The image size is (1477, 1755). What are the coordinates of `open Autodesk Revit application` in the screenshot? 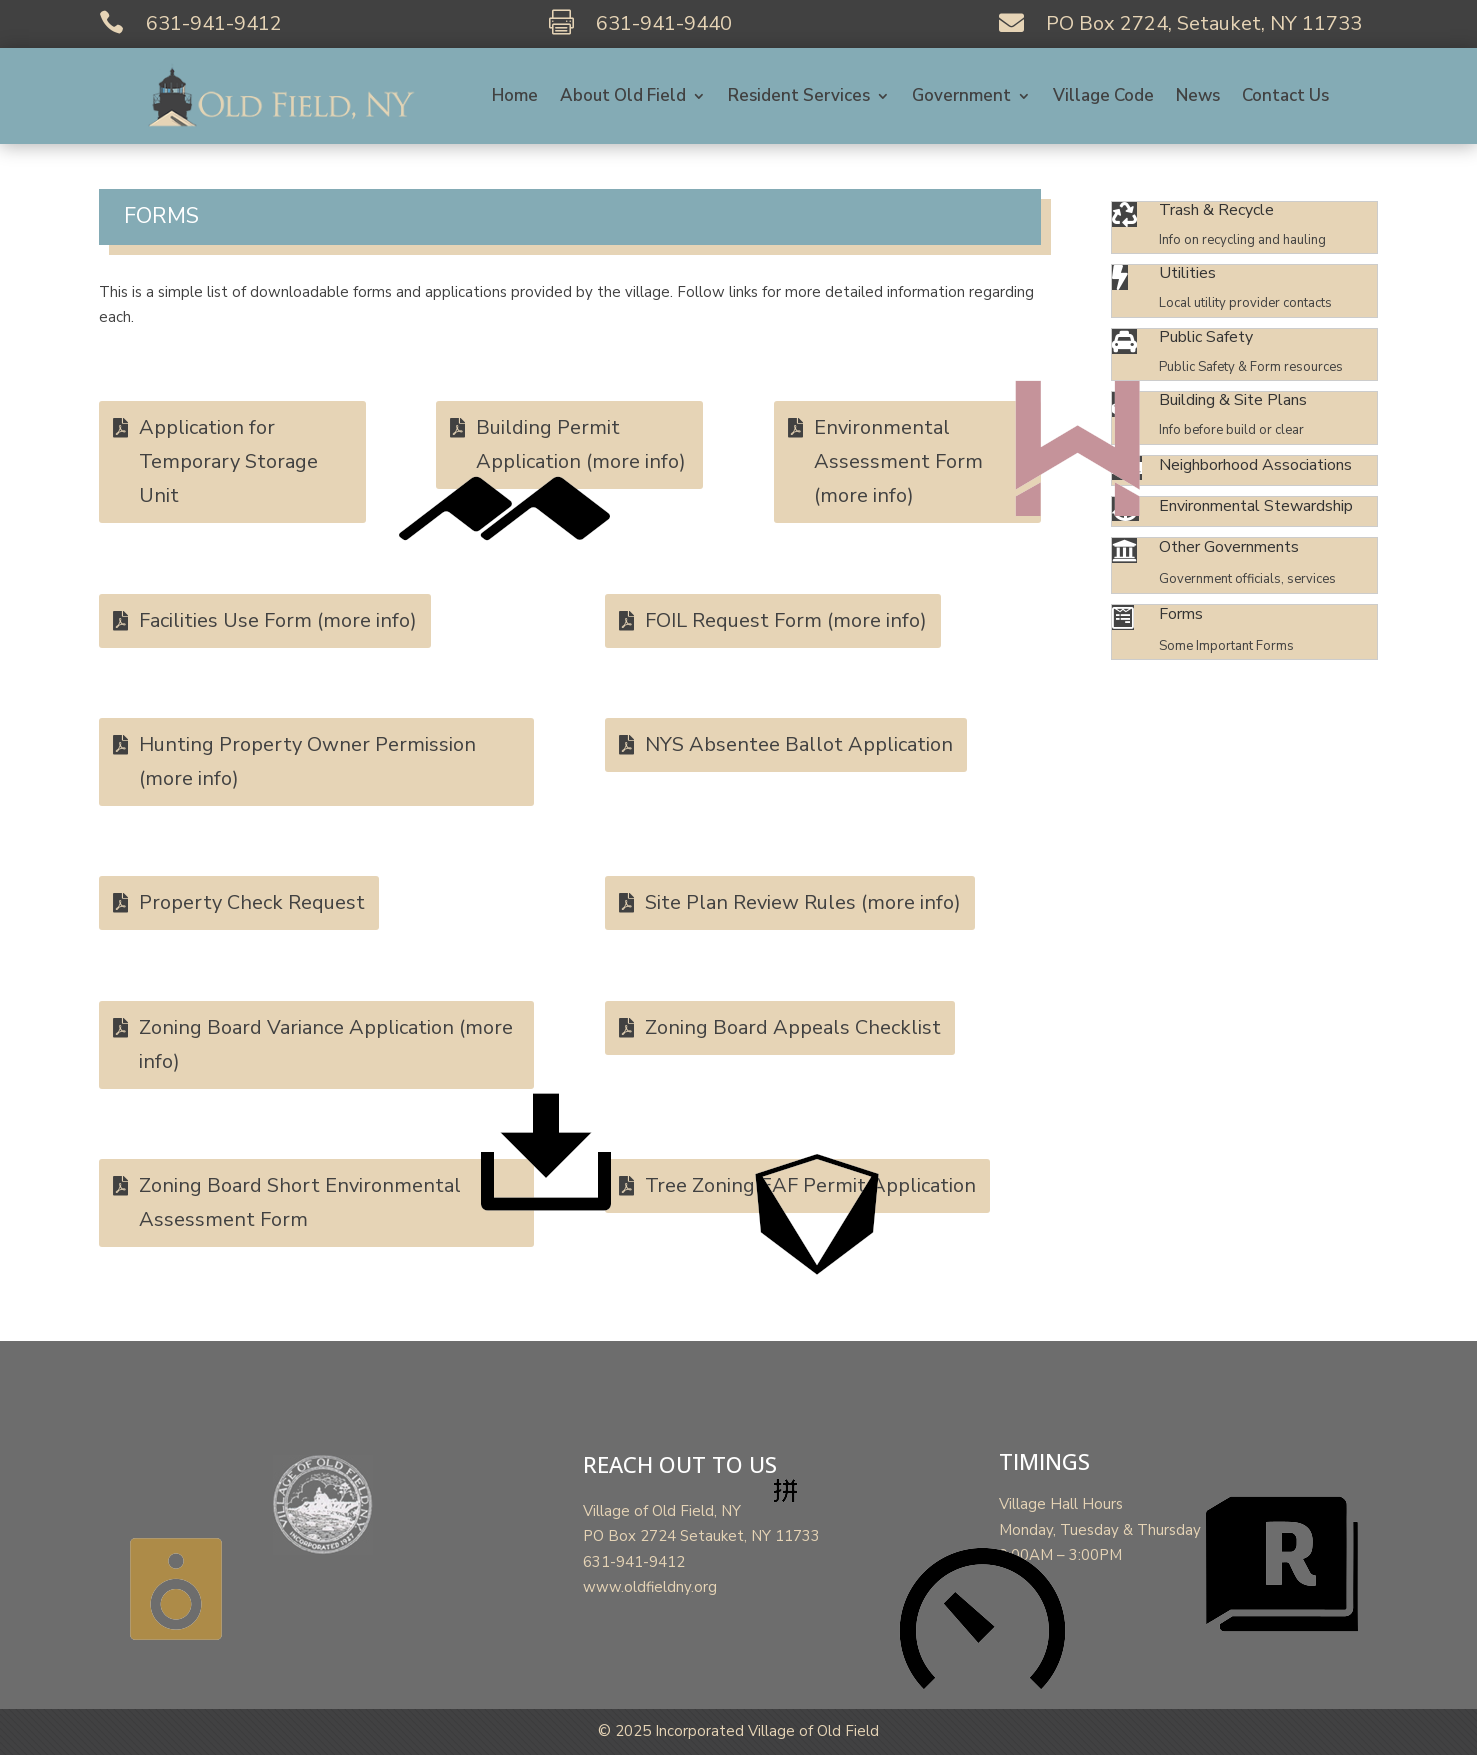 It's located at (1282, 1564).